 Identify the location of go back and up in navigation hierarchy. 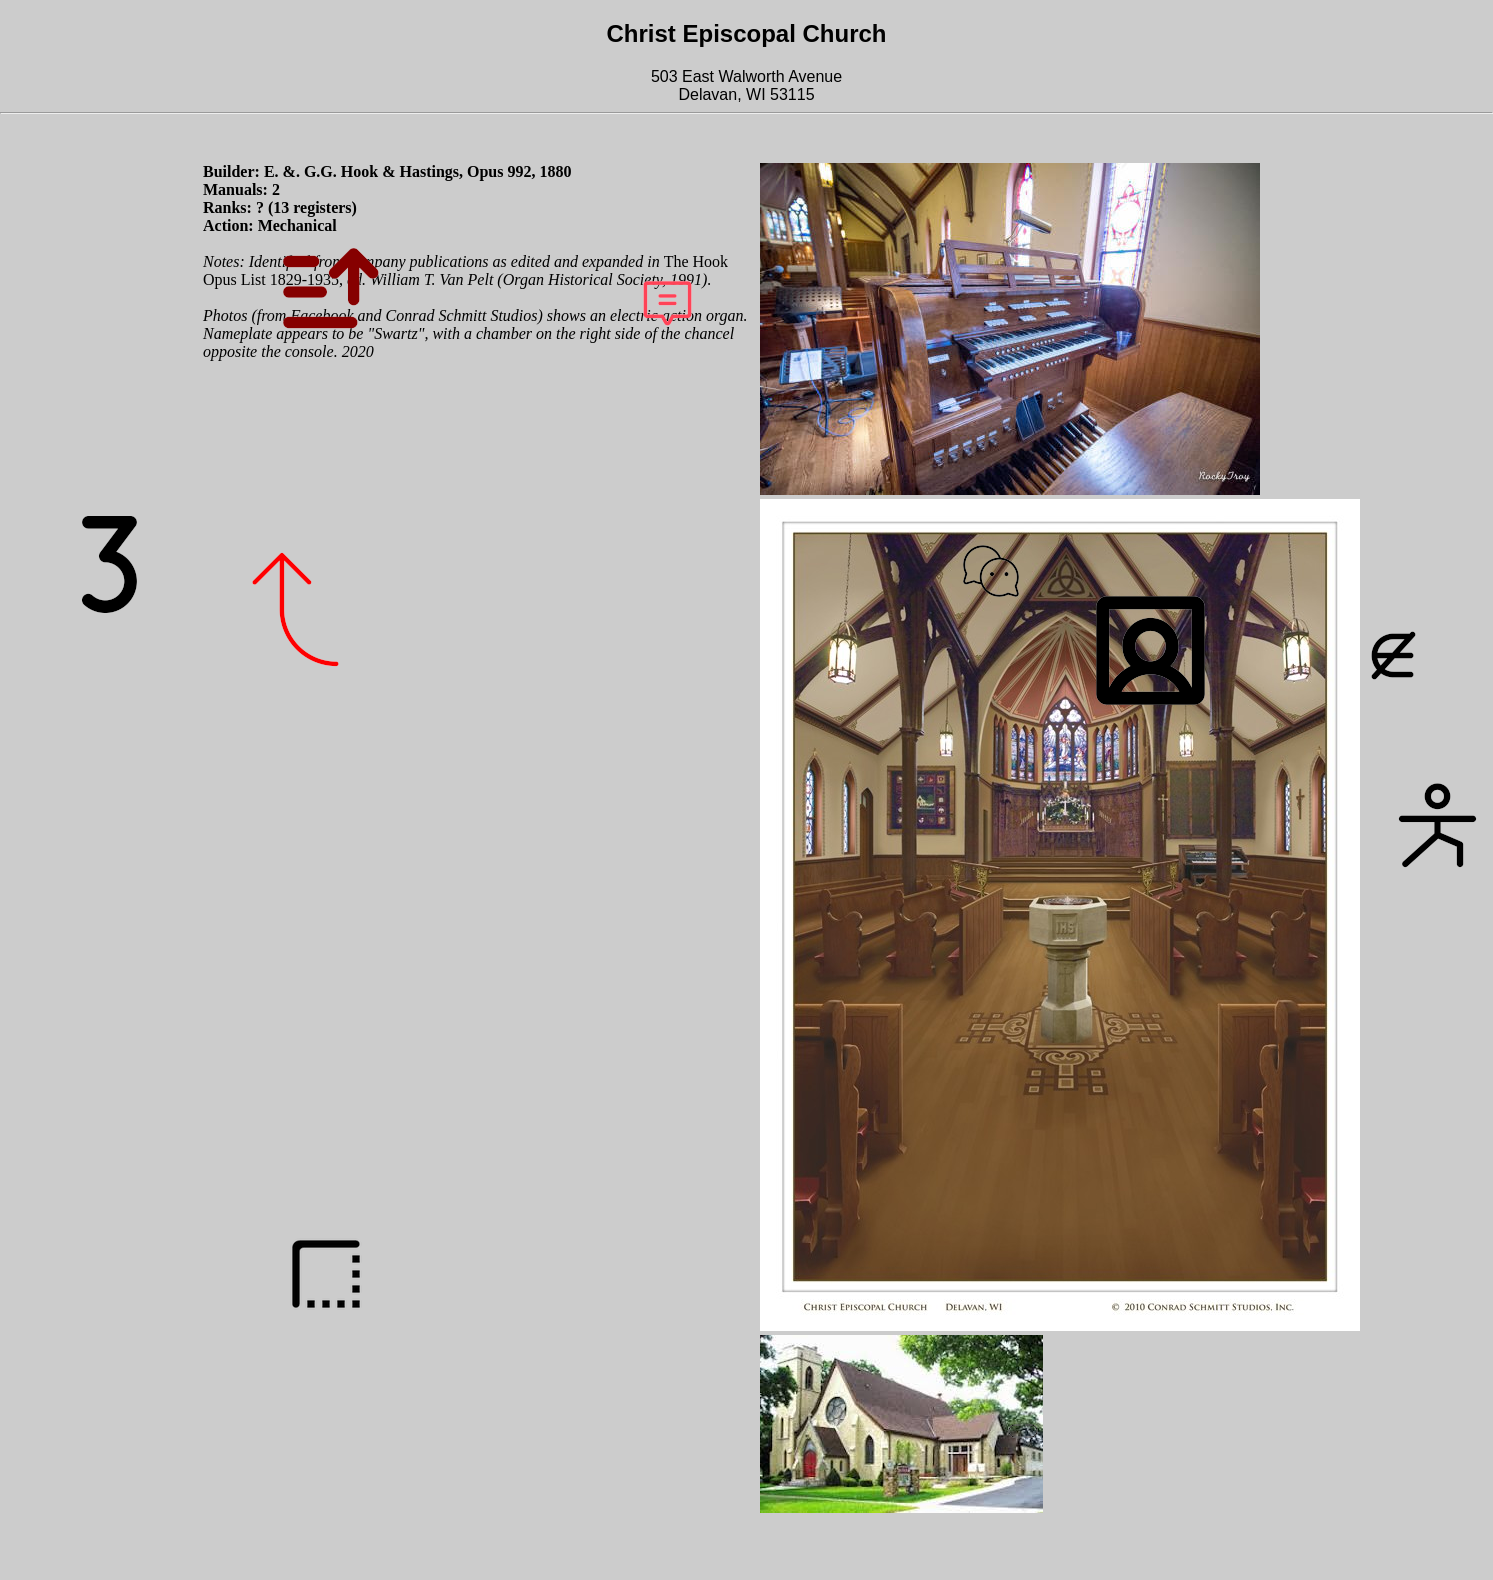
(295, 609).